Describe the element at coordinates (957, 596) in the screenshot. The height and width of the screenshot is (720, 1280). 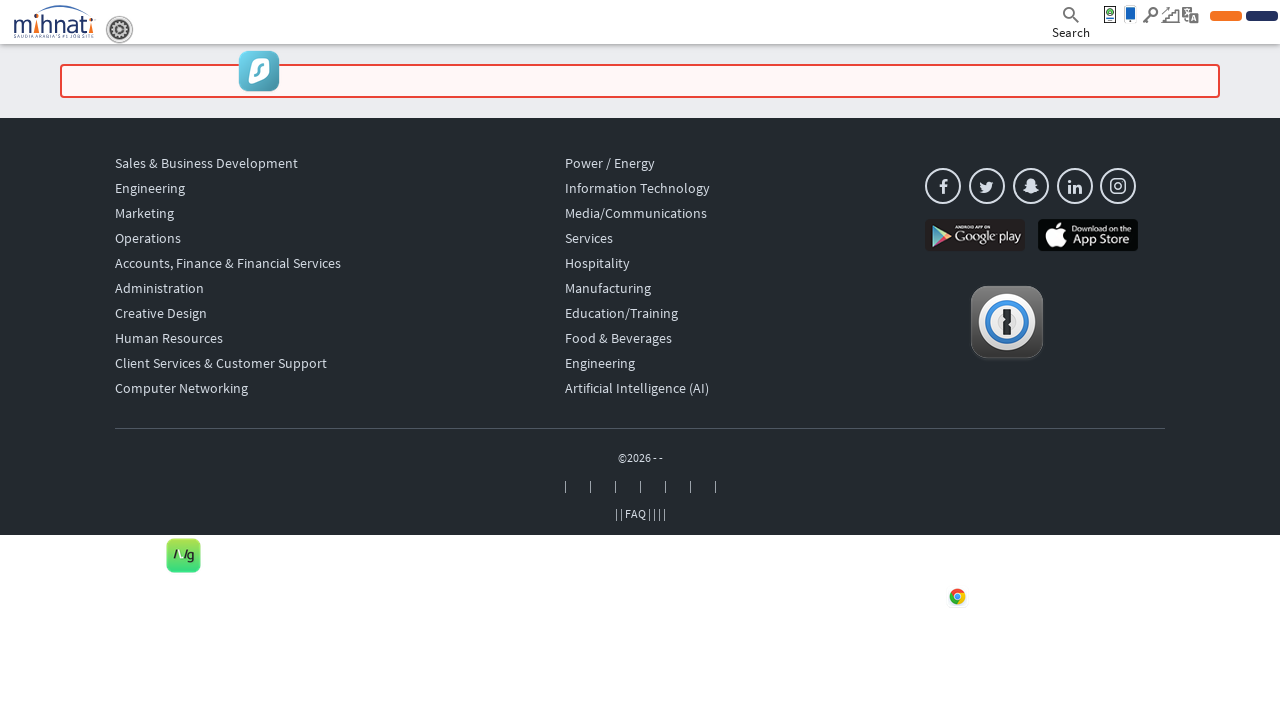
I see `open google chrome browser` at that location.